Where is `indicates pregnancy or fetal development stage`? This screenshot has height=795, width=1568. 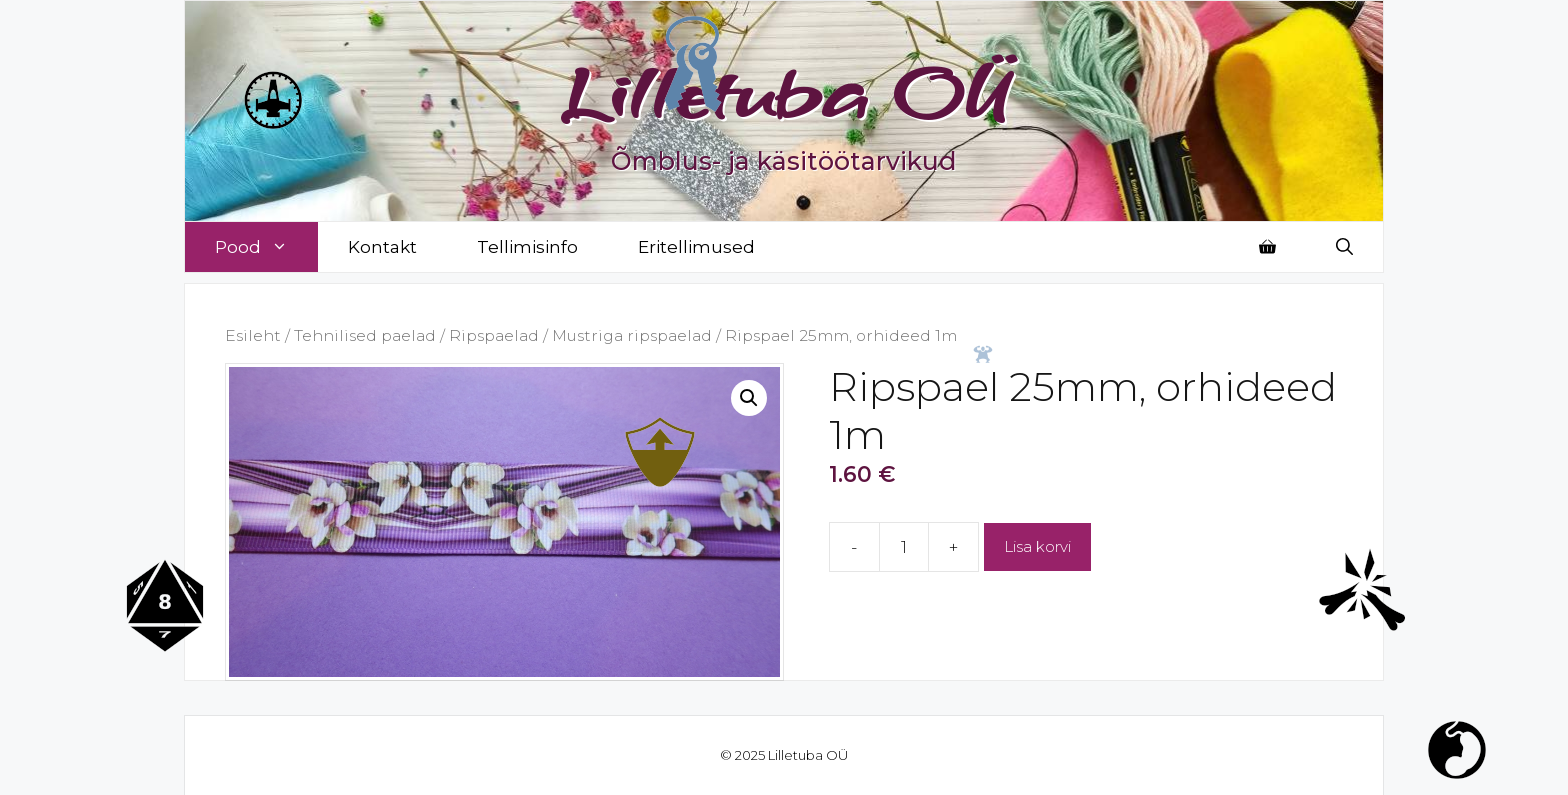 indicates pregnancy or fetal development stage is located at coordinates (1457, 750).